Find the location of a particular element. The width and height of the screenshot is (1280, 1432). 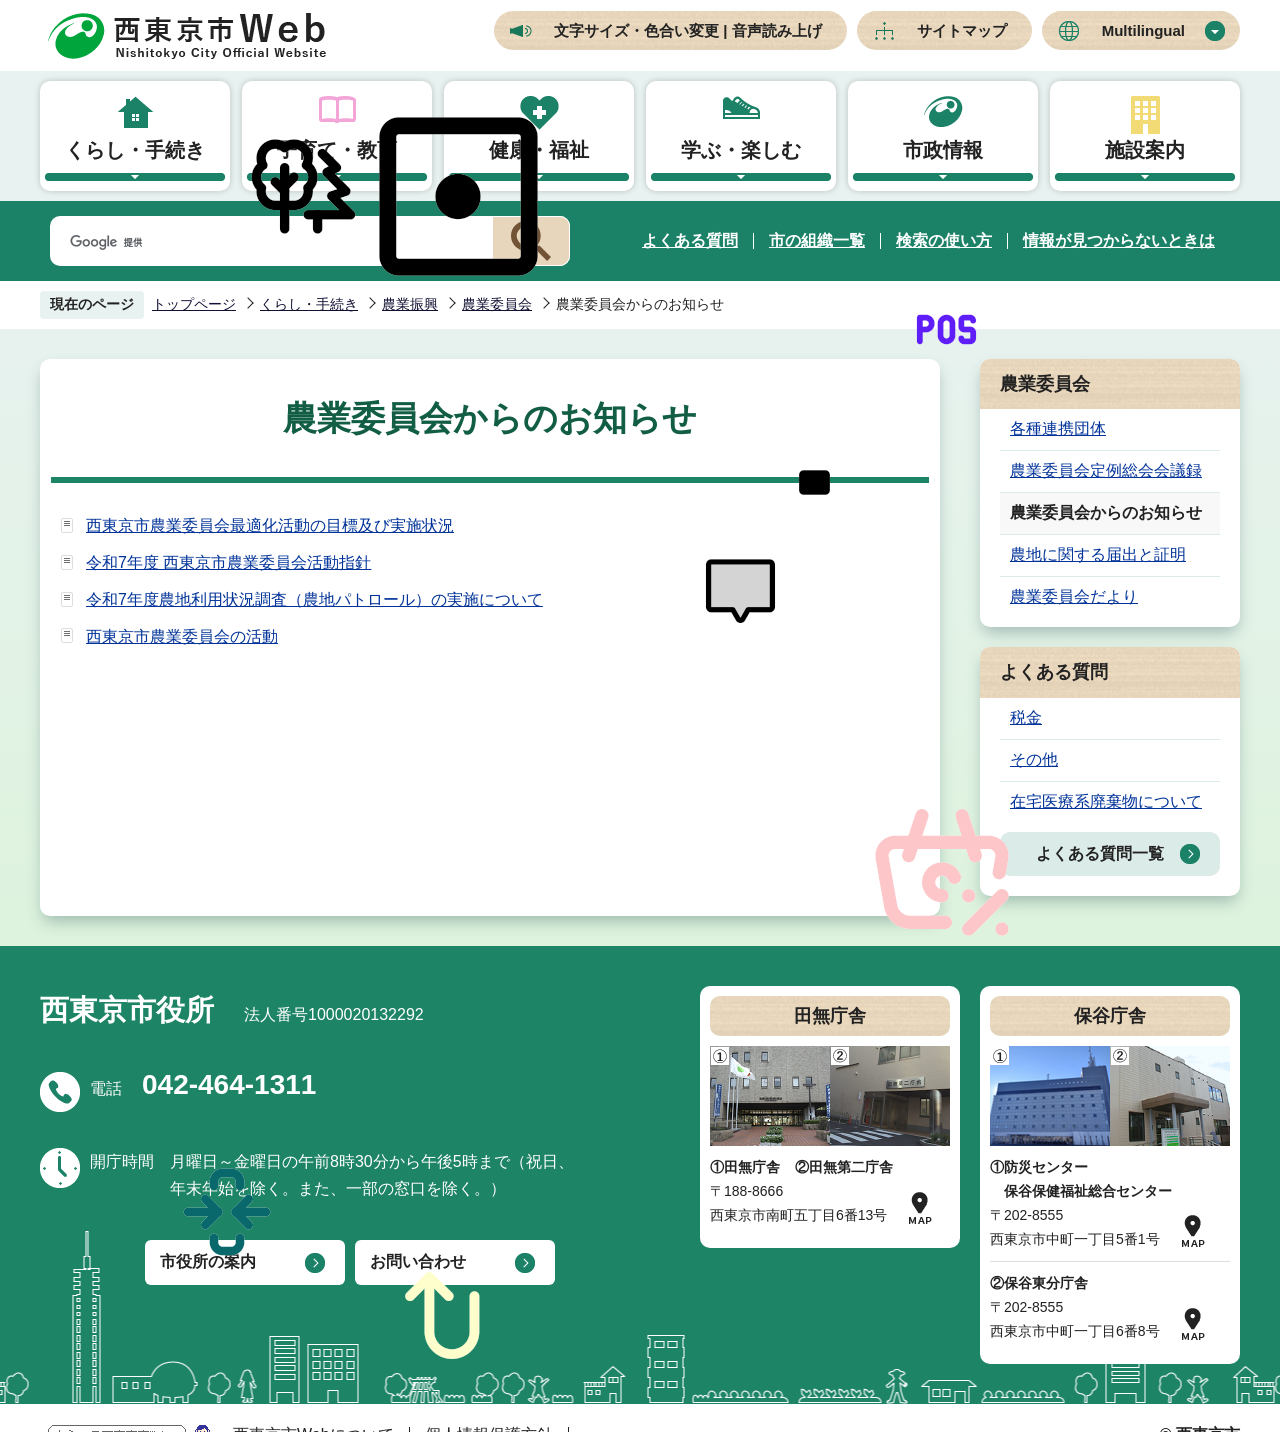

view discounted items in your basket is located at coordinates (942, 869).